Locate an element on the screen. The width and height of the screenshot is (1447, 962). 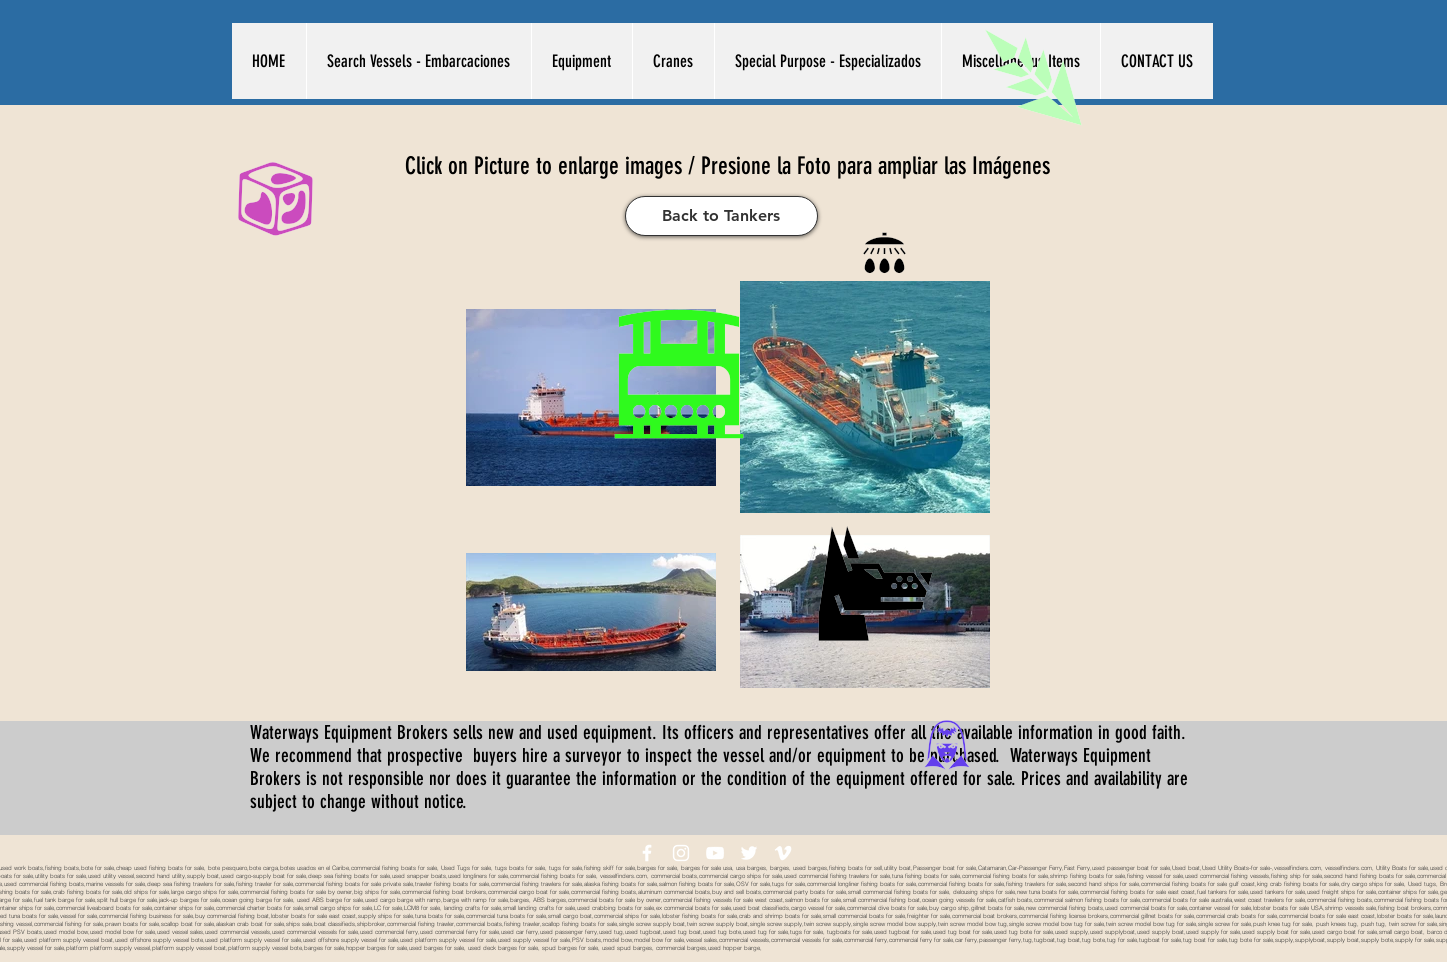
select dog or hound character class is located at coordinates (875, 583).